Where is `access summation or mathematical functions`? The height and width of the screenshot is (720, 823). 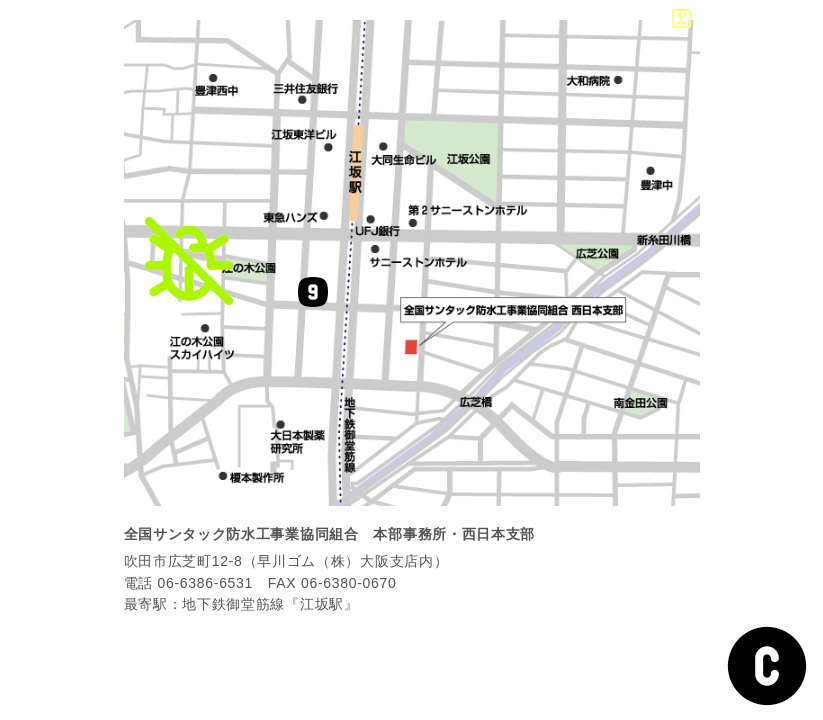 access summation or mathematical functions is located at coordinates (681, 18).